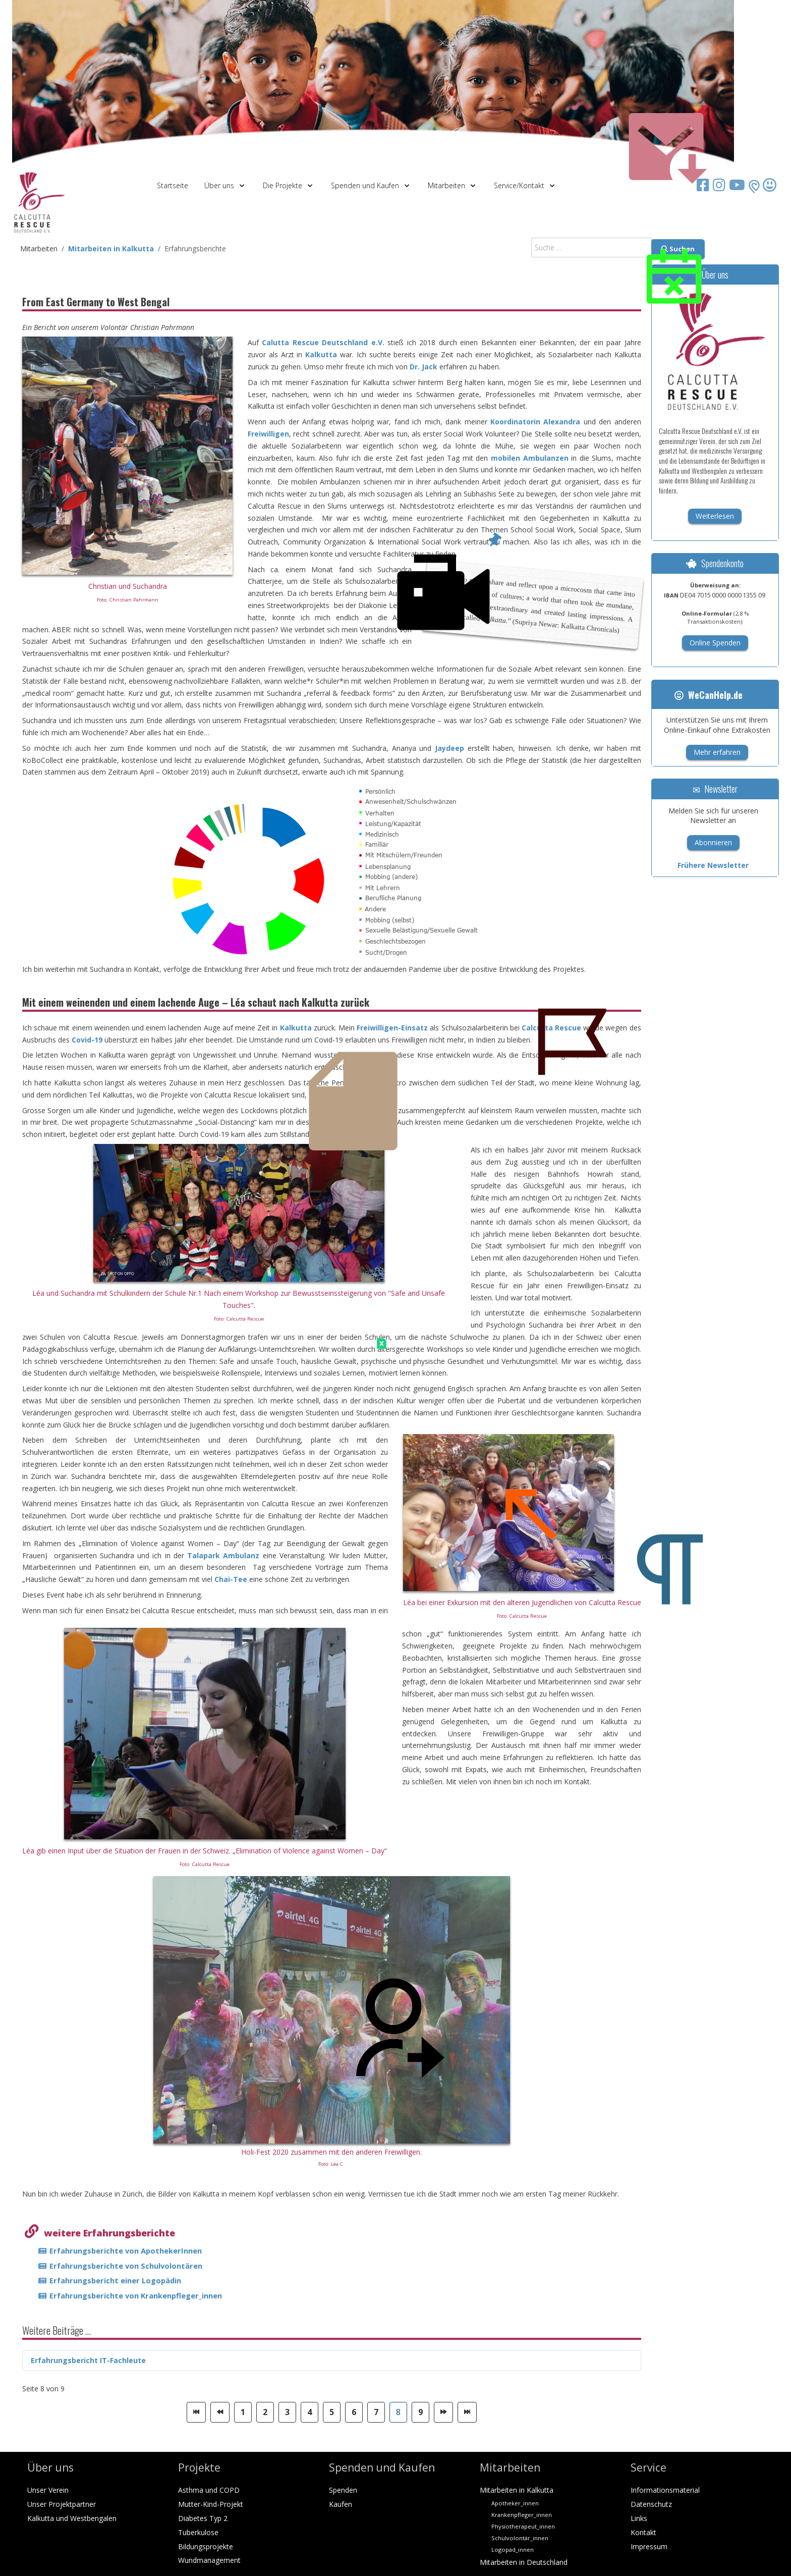  What do you see at coordinates (530, 1513) in the screenshot?
I see `navigate back and up in hierarchy` at bounding box center [530, 1513].